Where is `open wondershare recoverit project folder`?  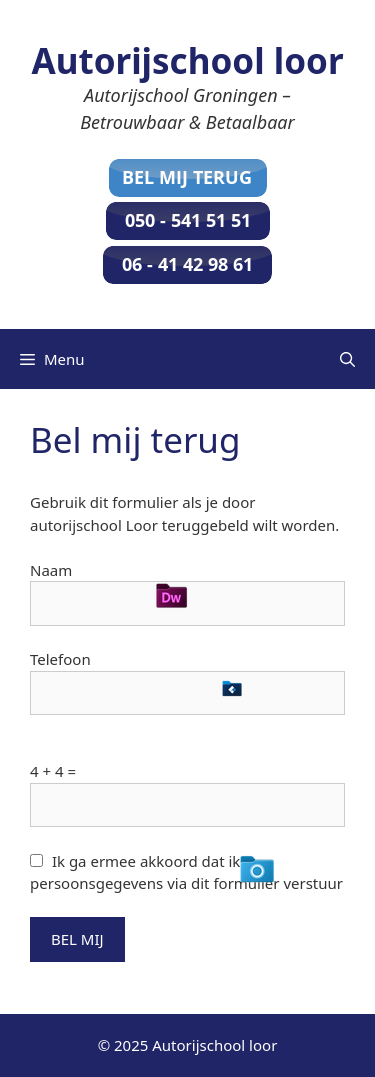
open wondershare recoverit project folder is located at coordinates (232, 689).